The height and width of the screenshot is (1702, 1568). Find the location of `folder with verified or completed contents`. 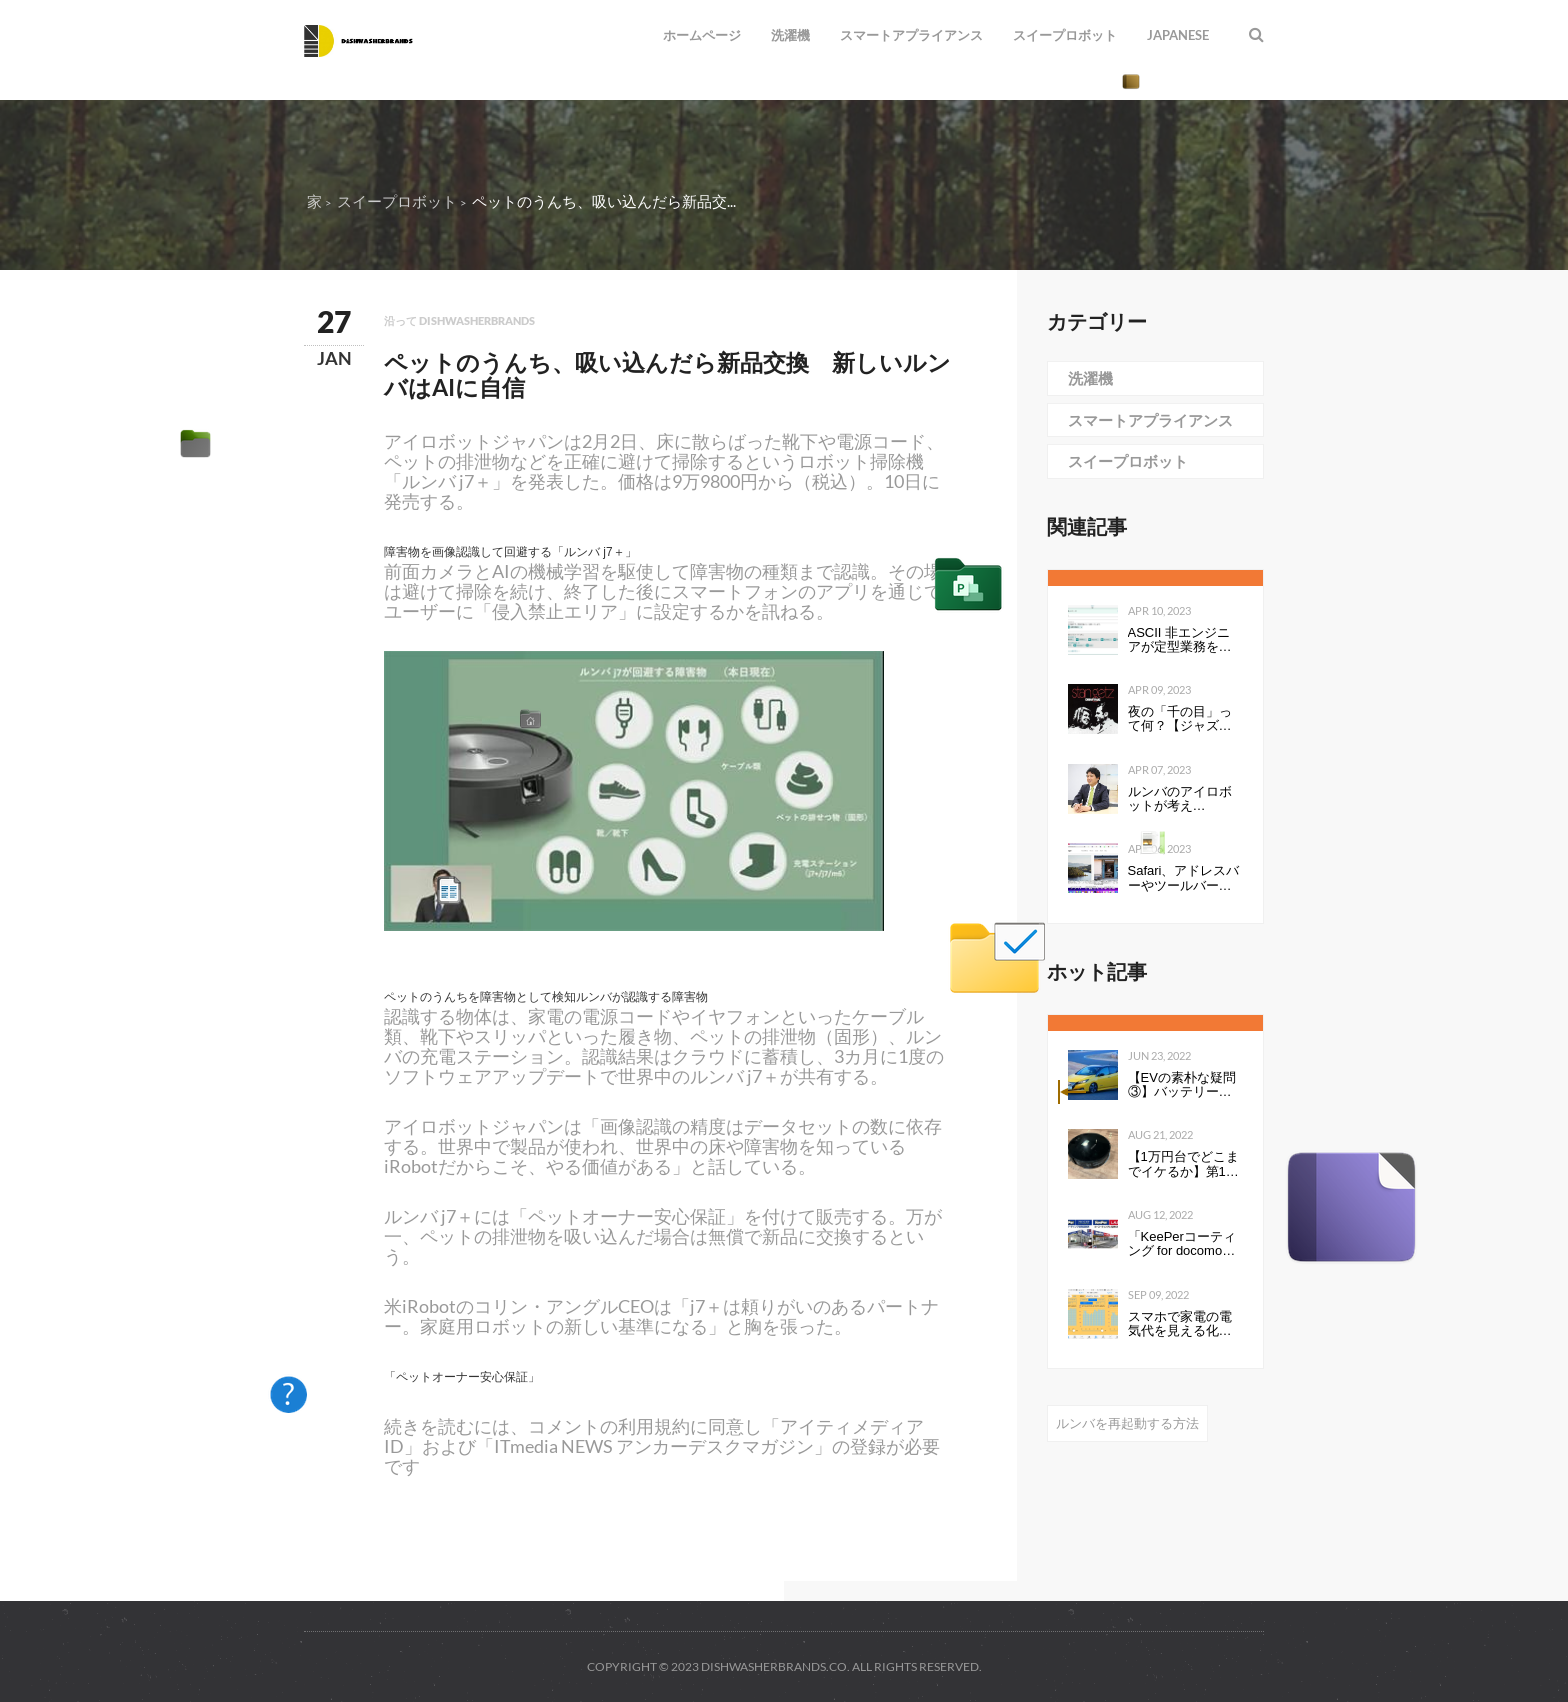

folder with verified or completed contents is located at coordinates (994, 960).